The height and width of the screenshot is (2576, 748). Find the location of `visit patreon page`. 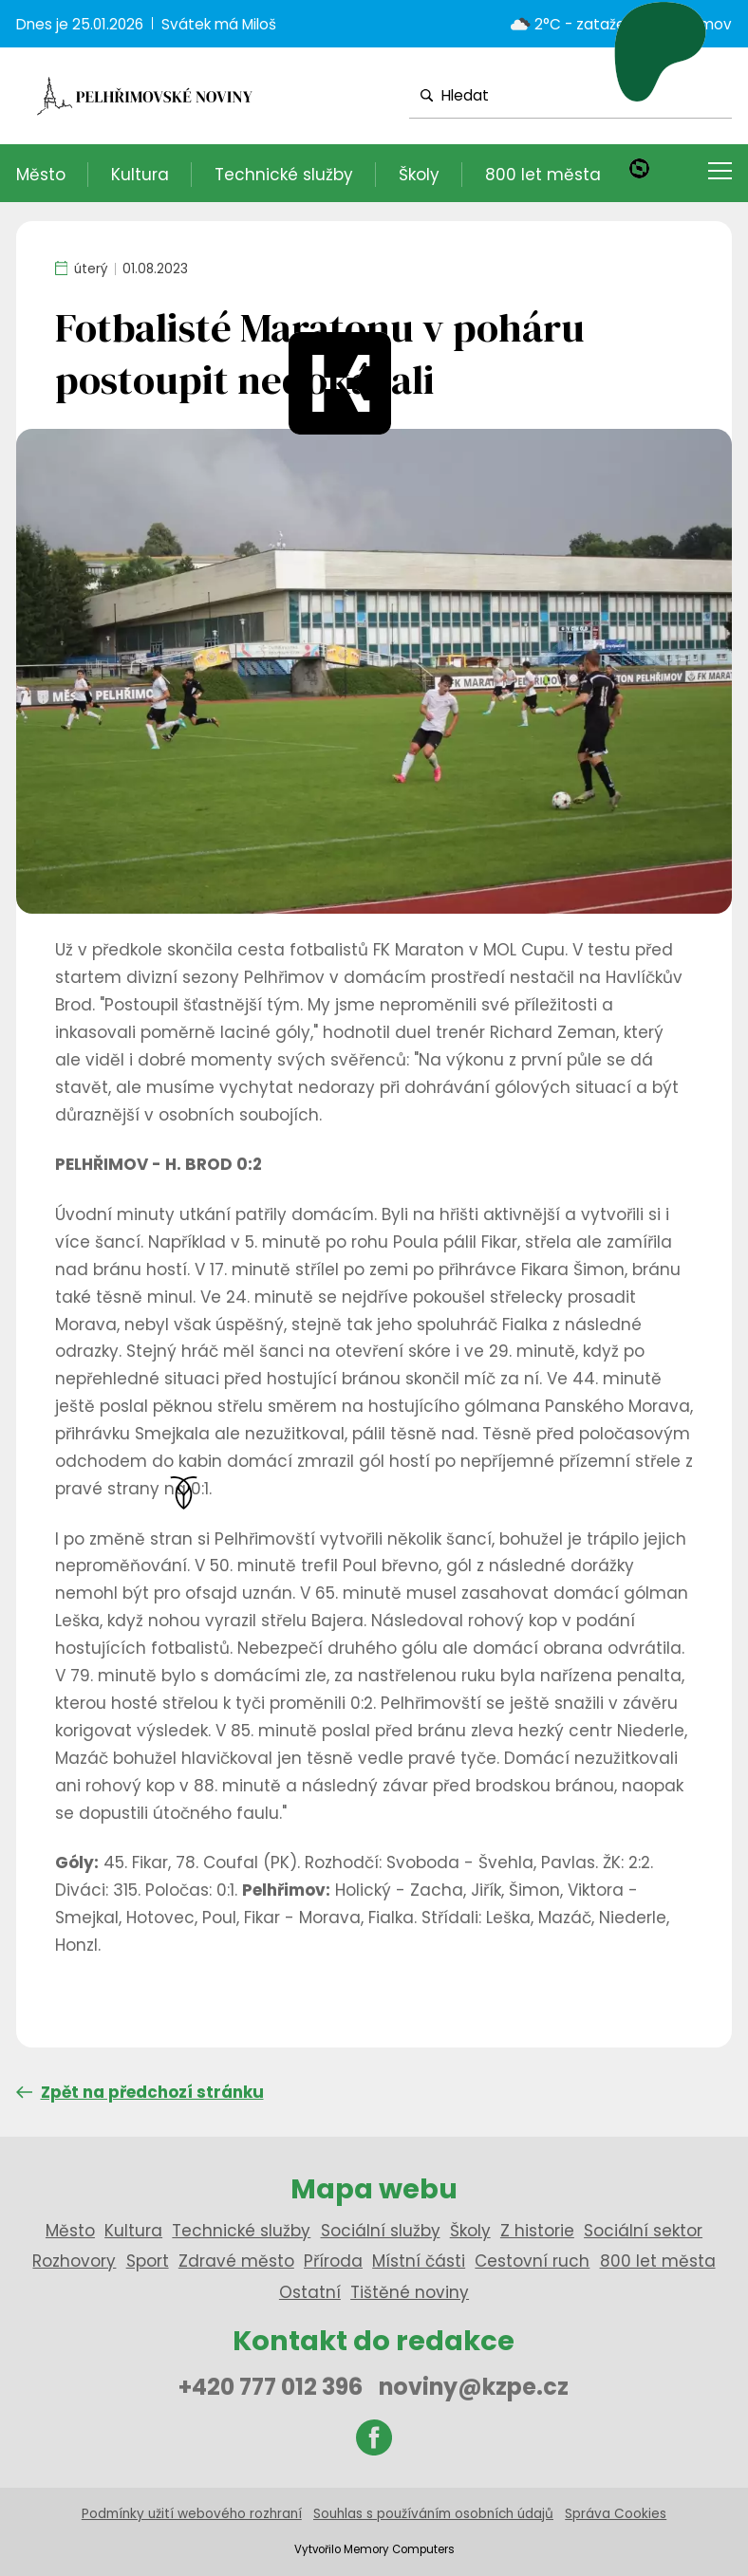

visit patreon page is located at coordinates (660, 51).